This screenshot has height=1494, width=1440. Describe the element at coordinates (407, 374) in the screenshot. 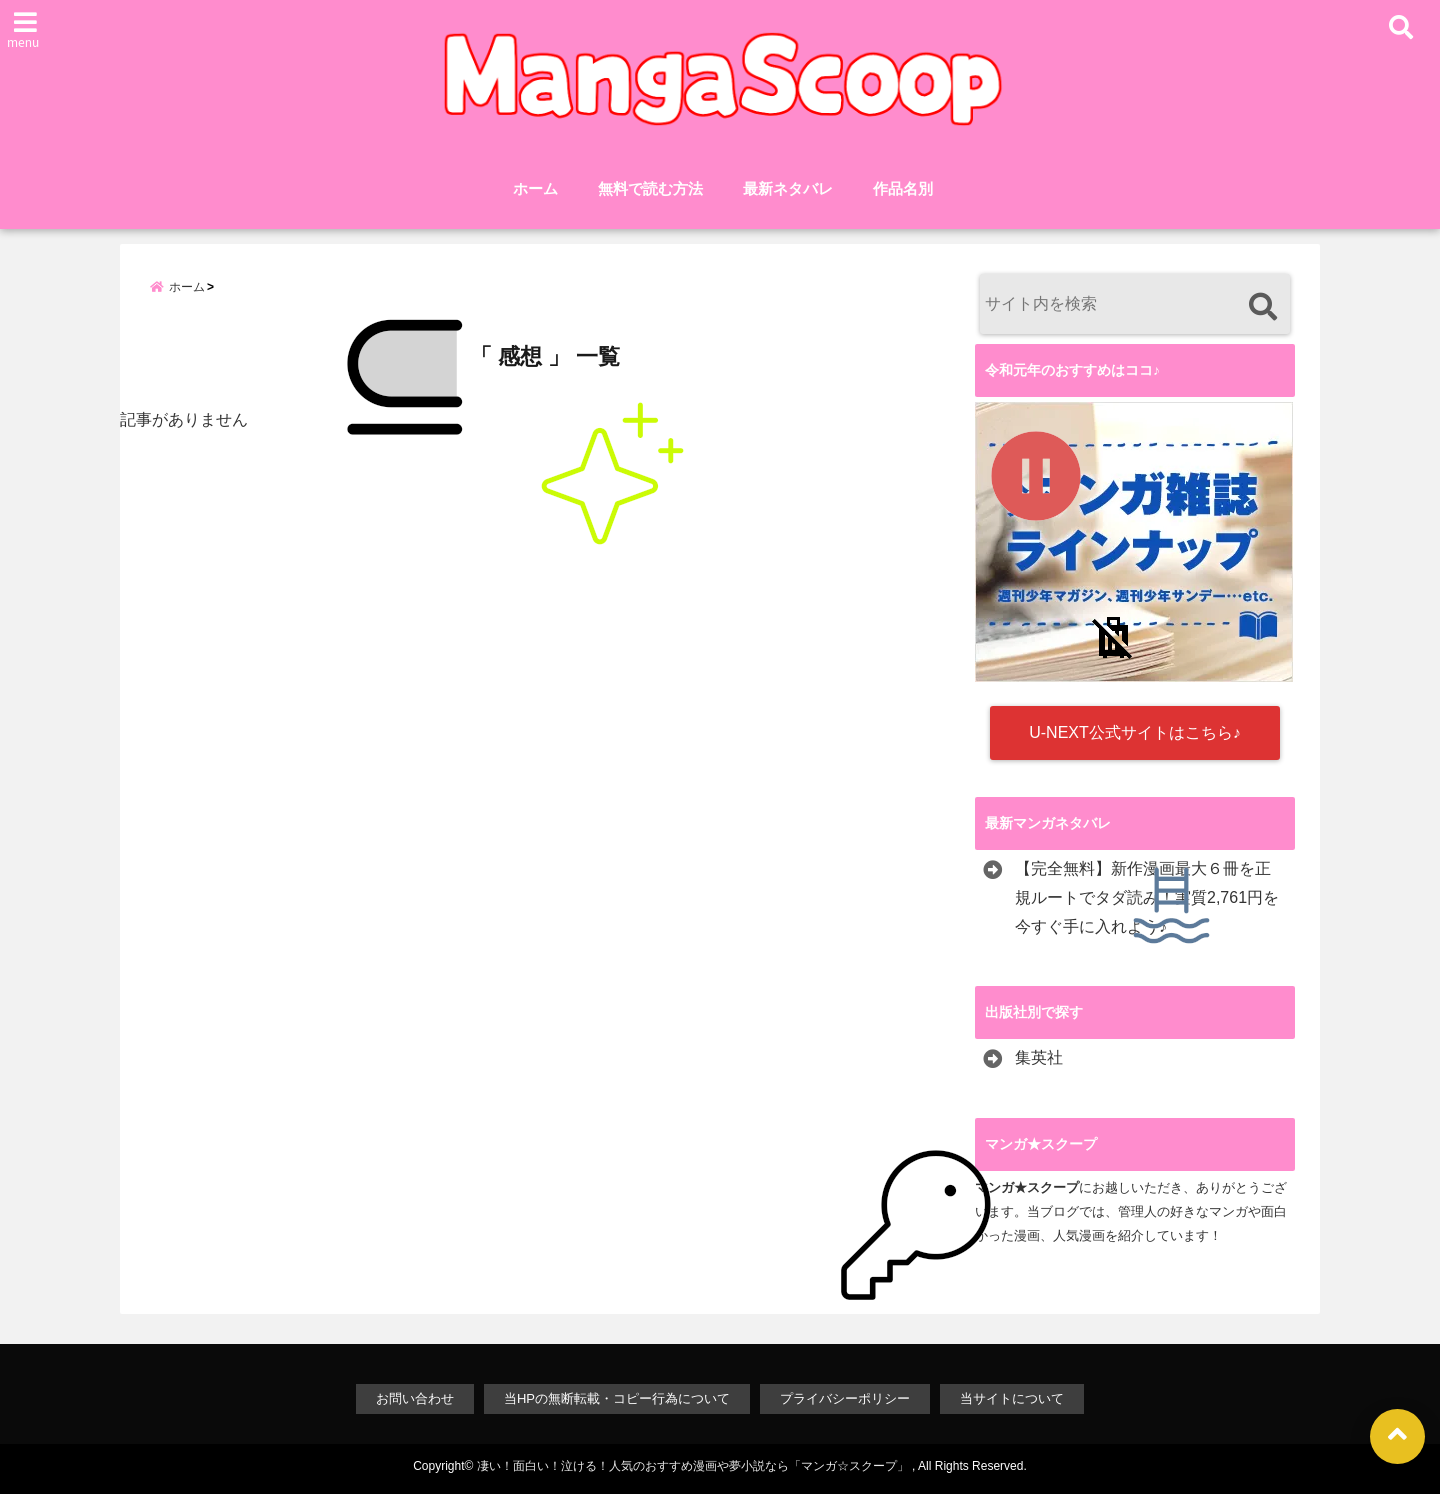

I see `indicates a subset relationship in mathematical or data operations` at that location.